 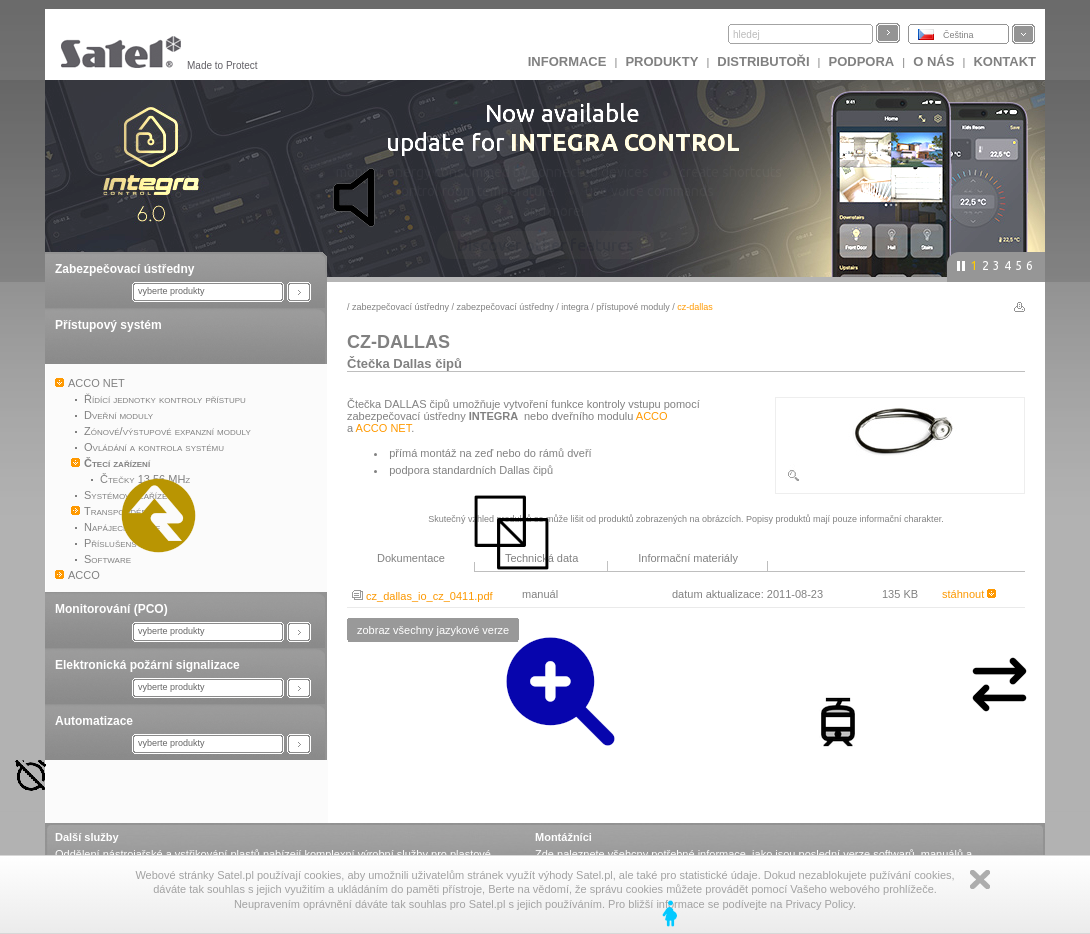 What do you see at coordinates (560, 691) in the screenshot?
I see `zoom in on content` at bounding box center [560, 691].